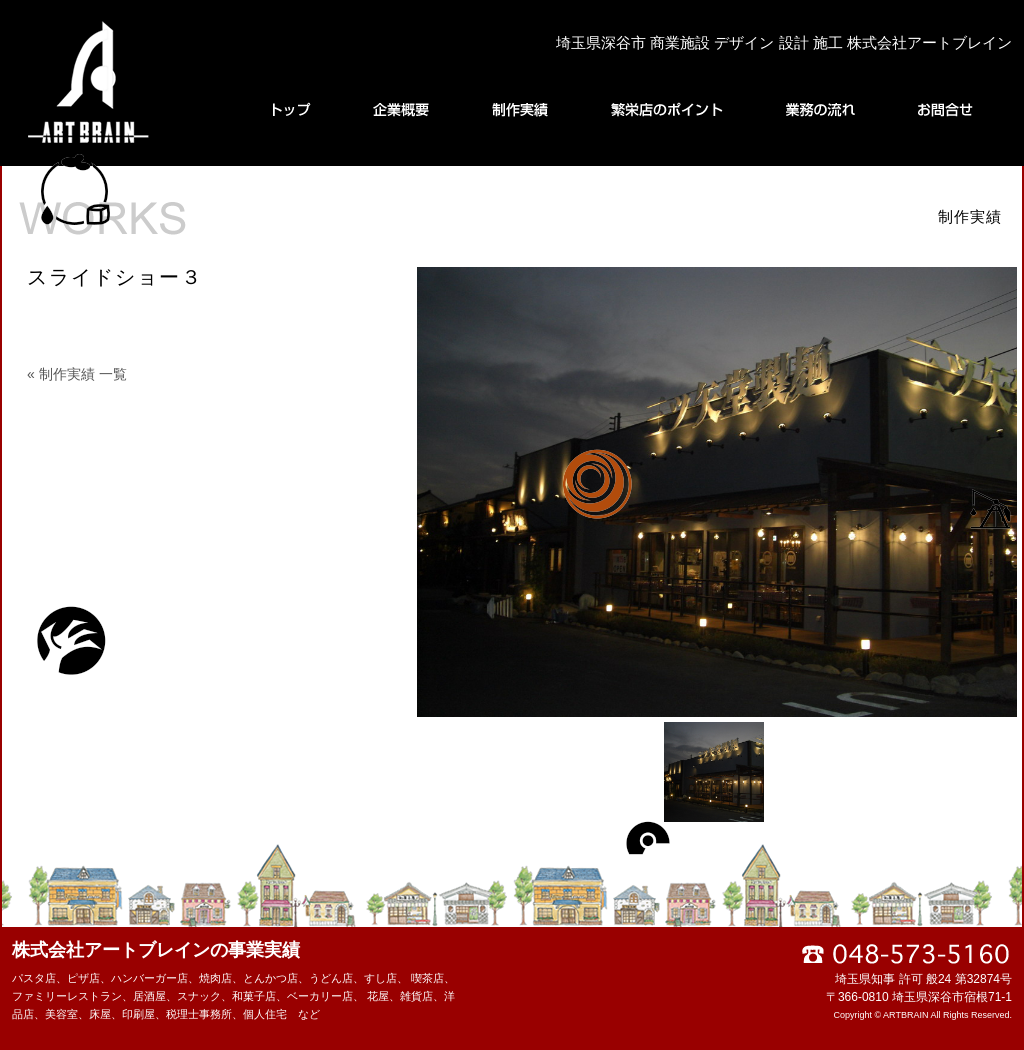 The height and width of the screenshot is (1050, 1024). I want to click on launch projectile or siege weapon in game, so click(990, 507).